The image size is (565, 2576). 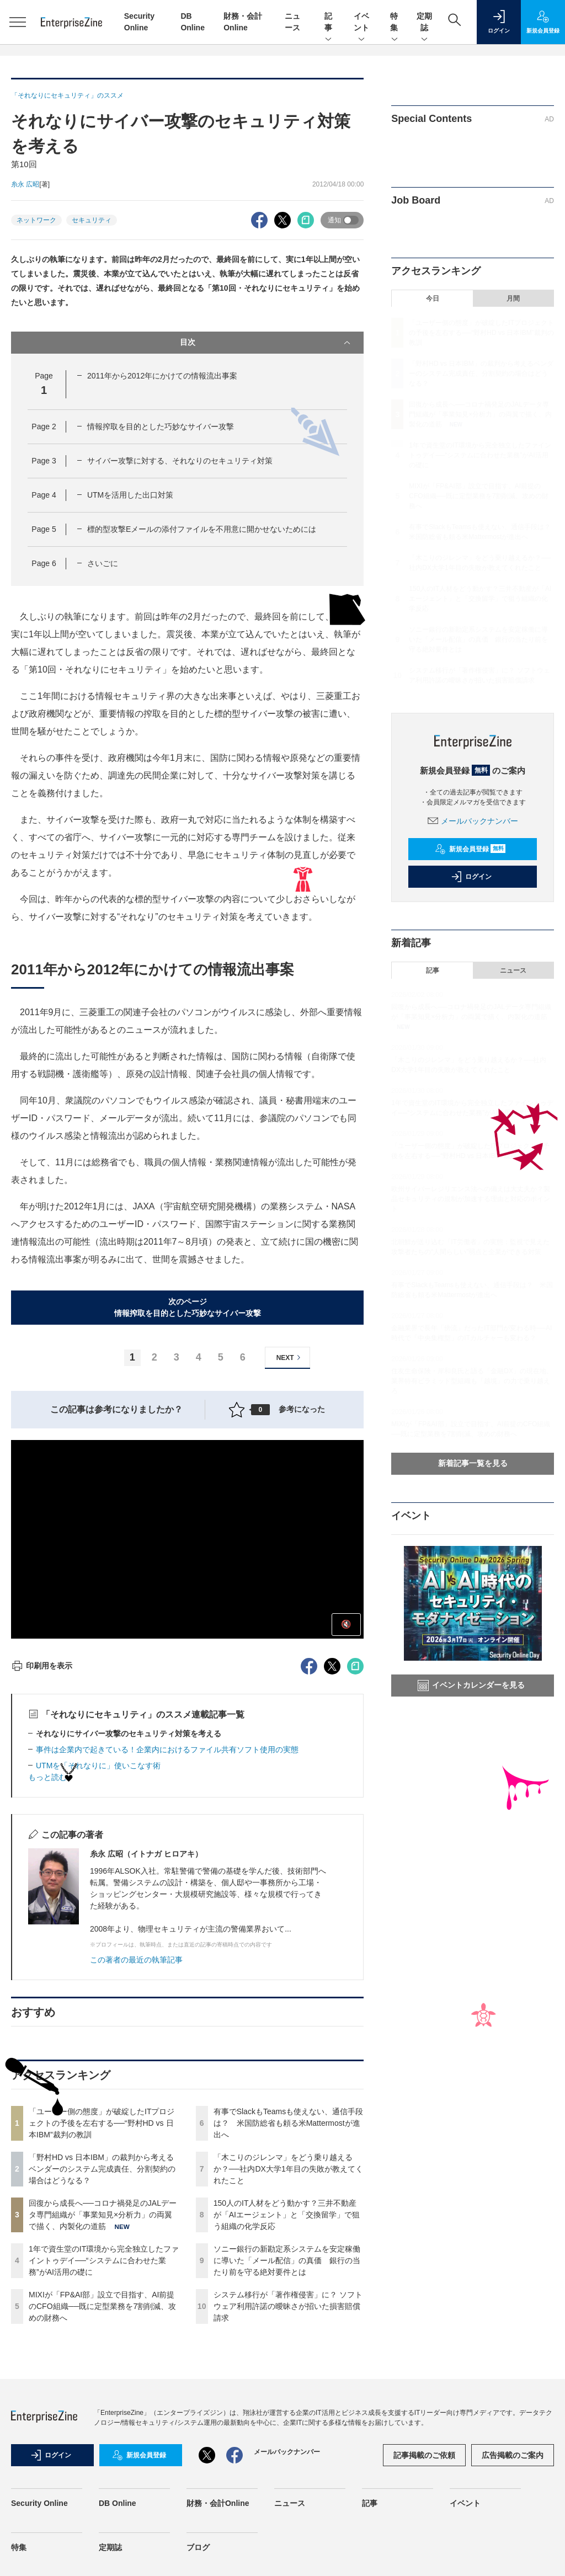 I want to click on indicates bleeding or wound status effect in a game, so click(x=525, y=1786).